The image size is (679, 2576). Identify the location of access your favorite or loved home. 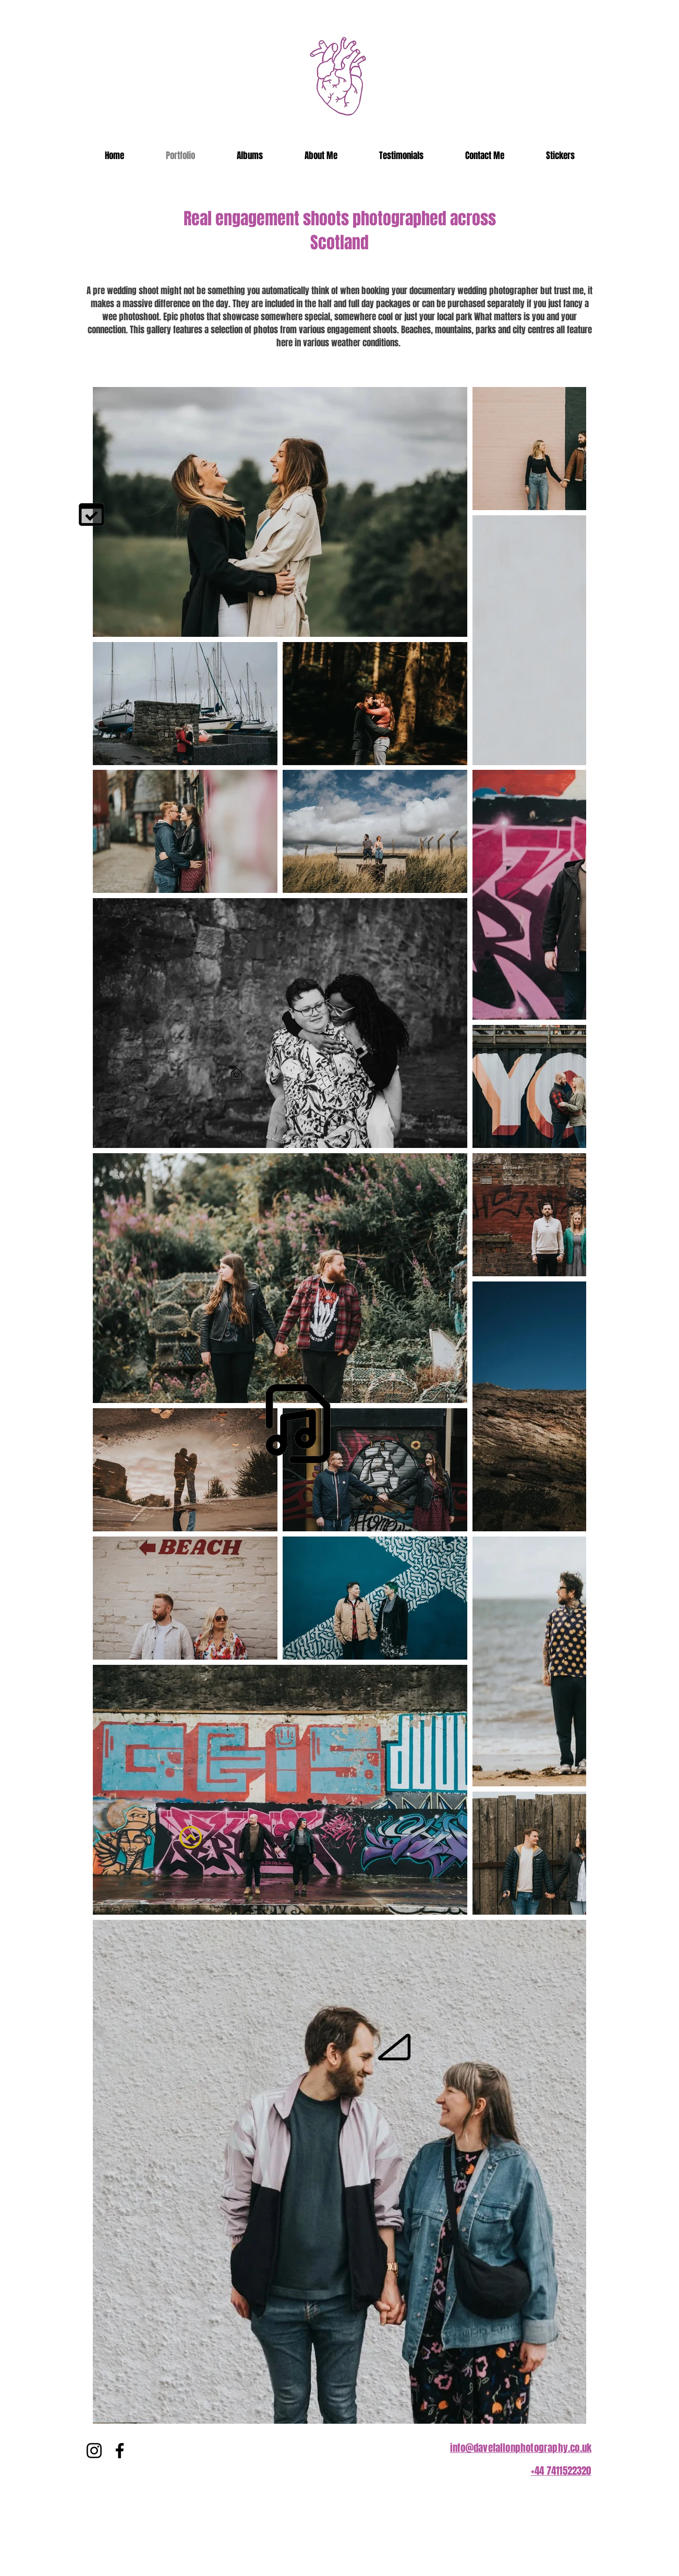
(236, 1074).